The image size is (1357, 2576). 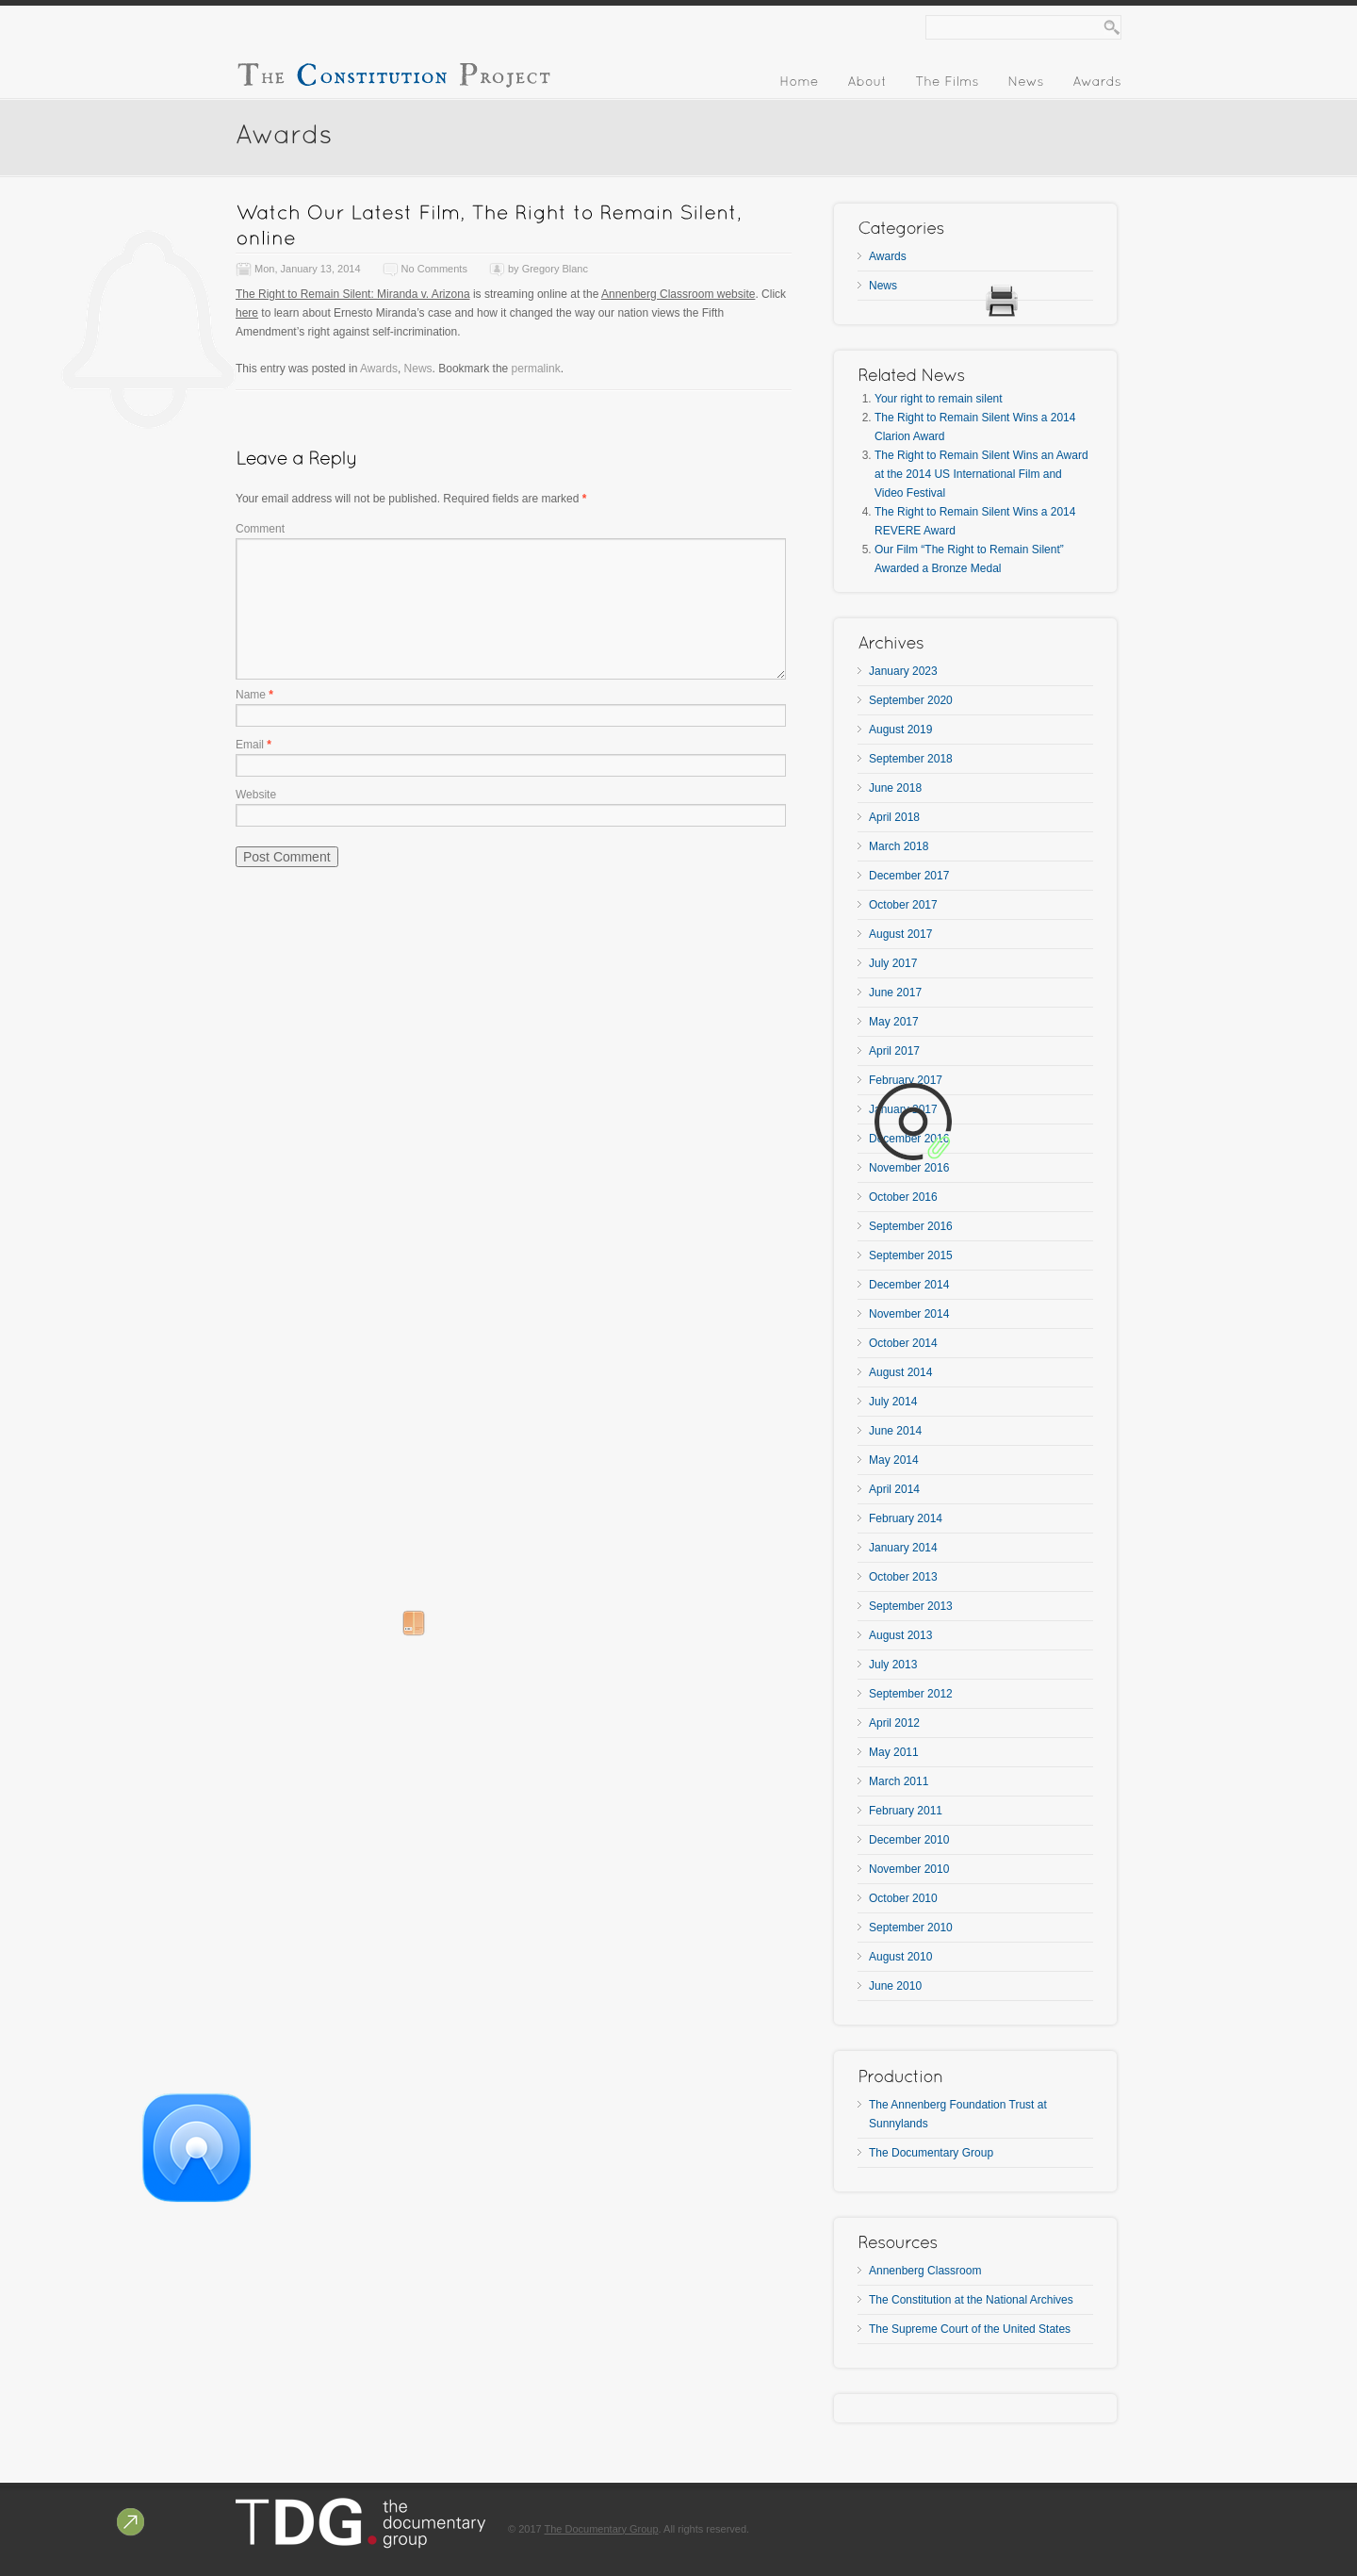 What do you see at coordinates (1002, 301) in the screenshot?
I see `access printer settings and preferences` at bounding box center [1002, 301].